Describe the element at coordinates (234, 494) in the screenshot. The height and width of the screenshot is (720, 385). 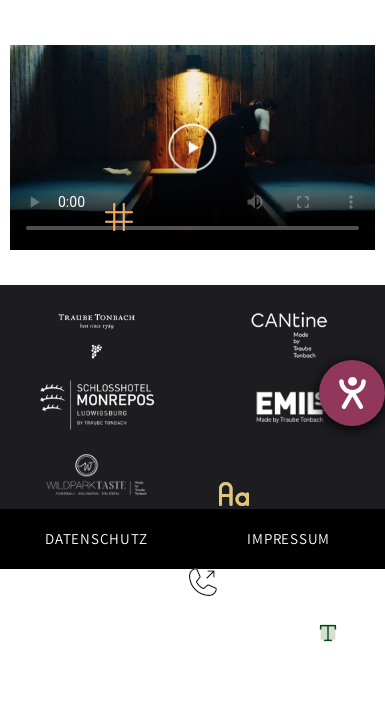
I see `change text case formatting` at that location.